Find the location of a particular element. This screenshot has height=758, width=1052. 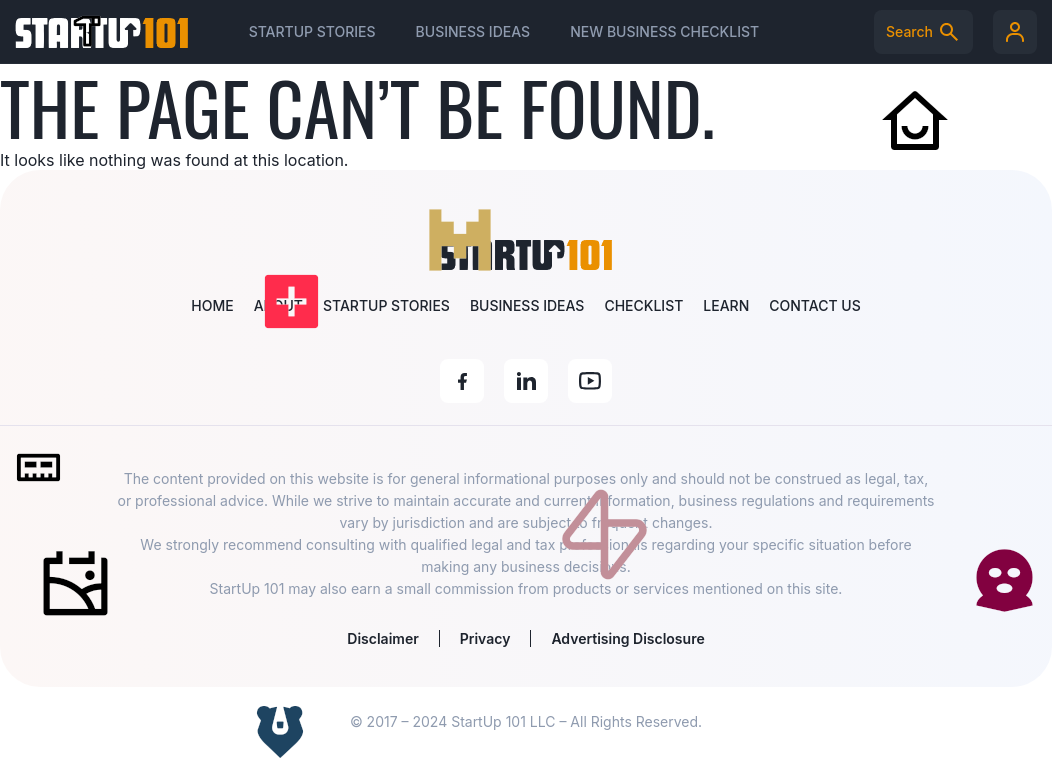

open mixtral AI model settings is located at coordinates (460, 240).